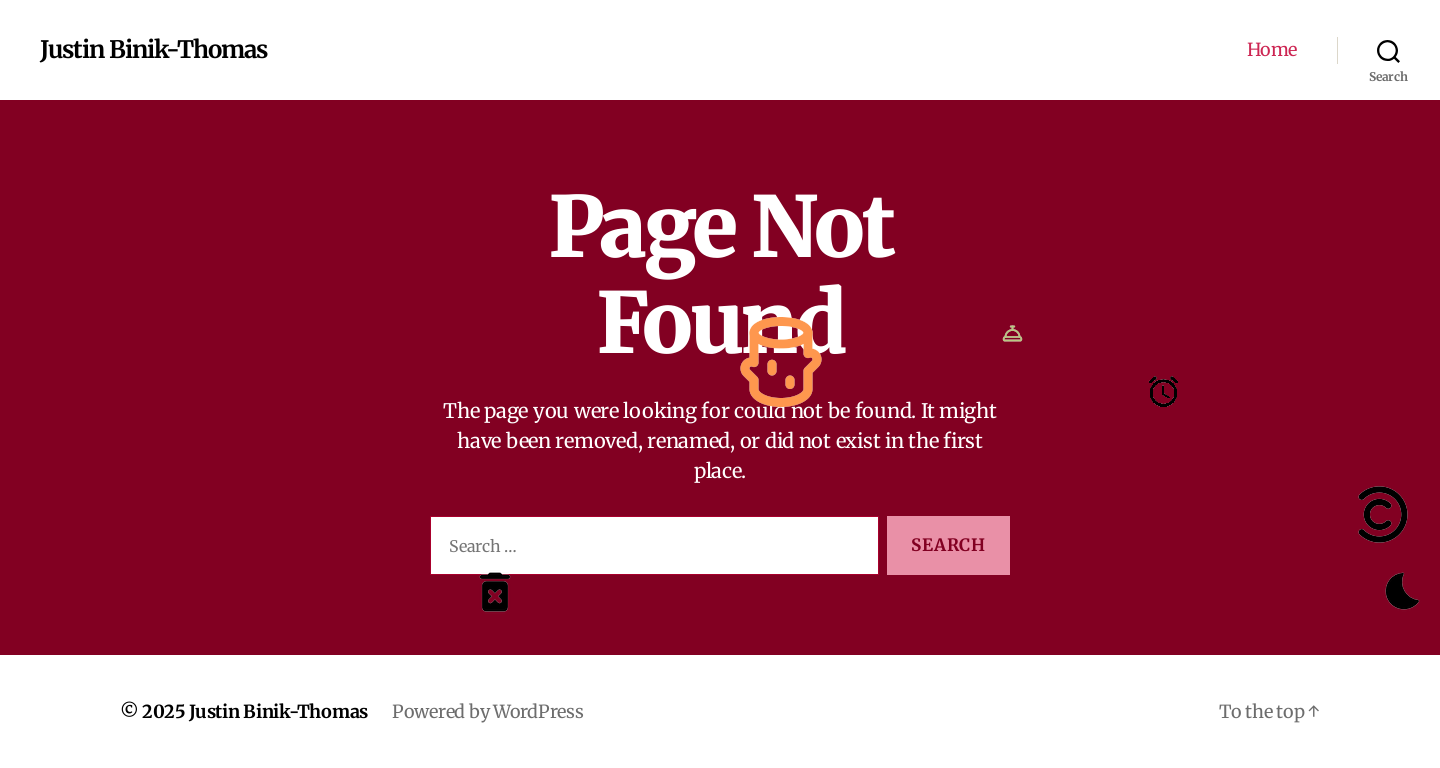 This screenshot has width=1440, height=768. I want to click on enable bedtime or sleep mode, so click(1404, 591).